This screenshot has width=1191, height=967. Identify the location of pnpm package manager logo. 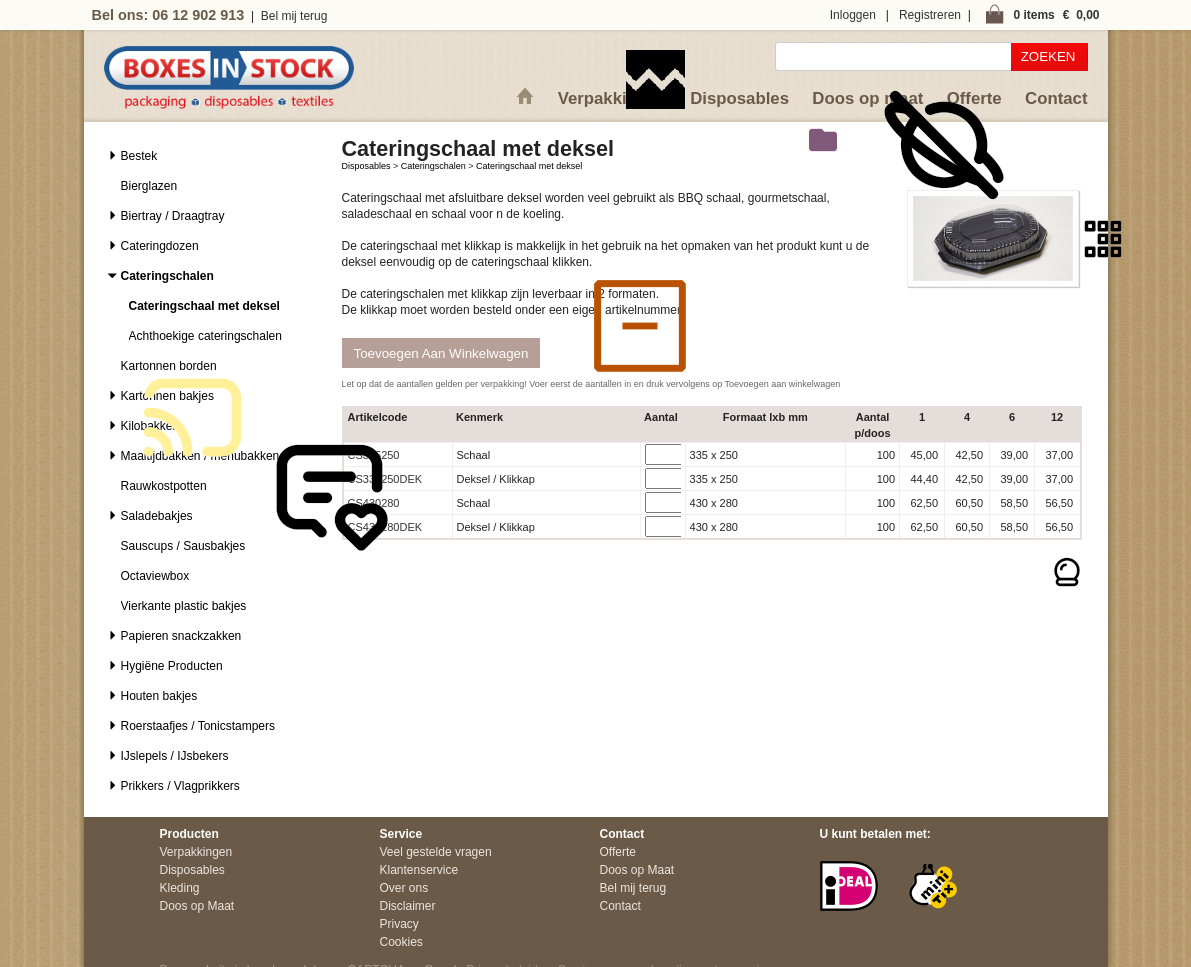
(1103, 239).